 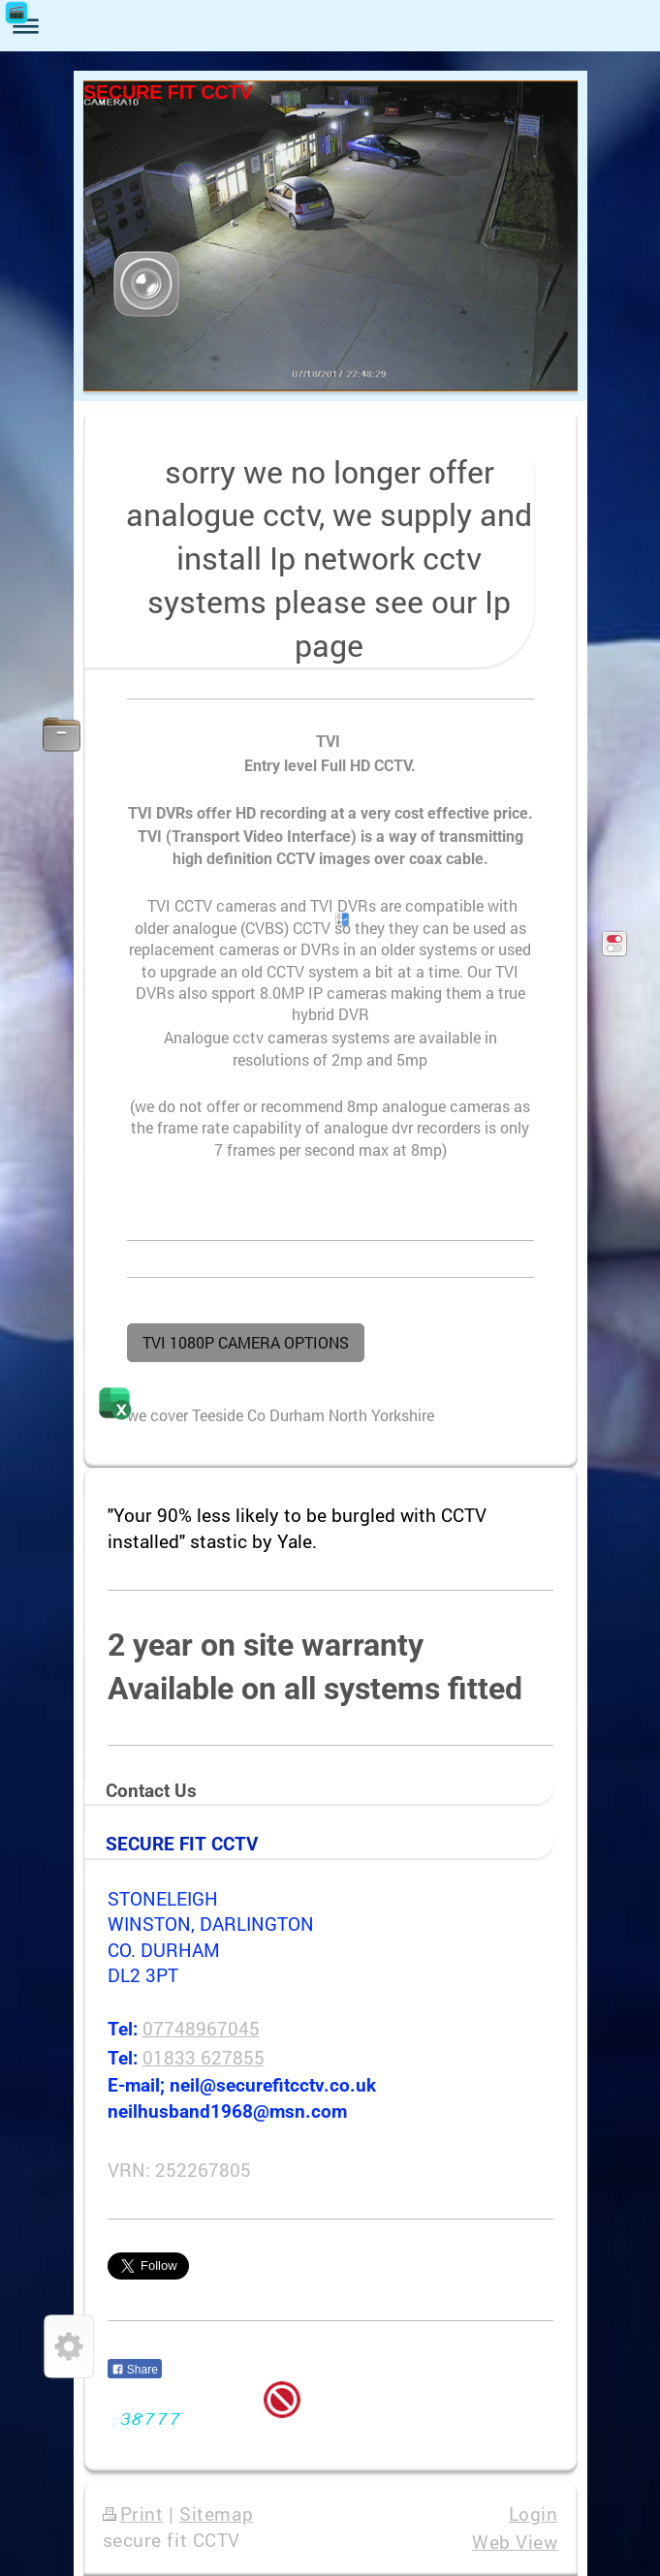 I want to click on open the camera app, so click(x=146, y=284).